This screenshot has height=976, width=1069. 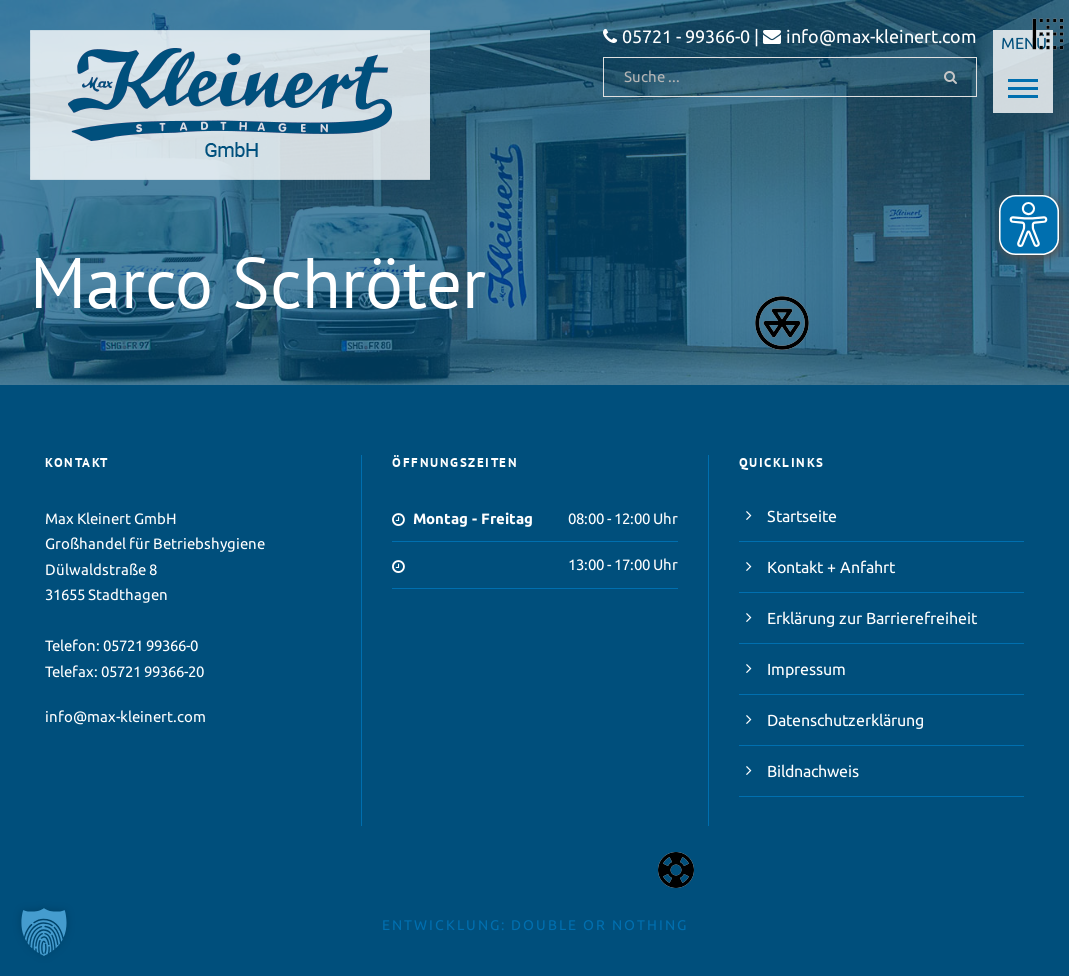 I want to click on apply border to left edge only, so click(x=1048, y=34).